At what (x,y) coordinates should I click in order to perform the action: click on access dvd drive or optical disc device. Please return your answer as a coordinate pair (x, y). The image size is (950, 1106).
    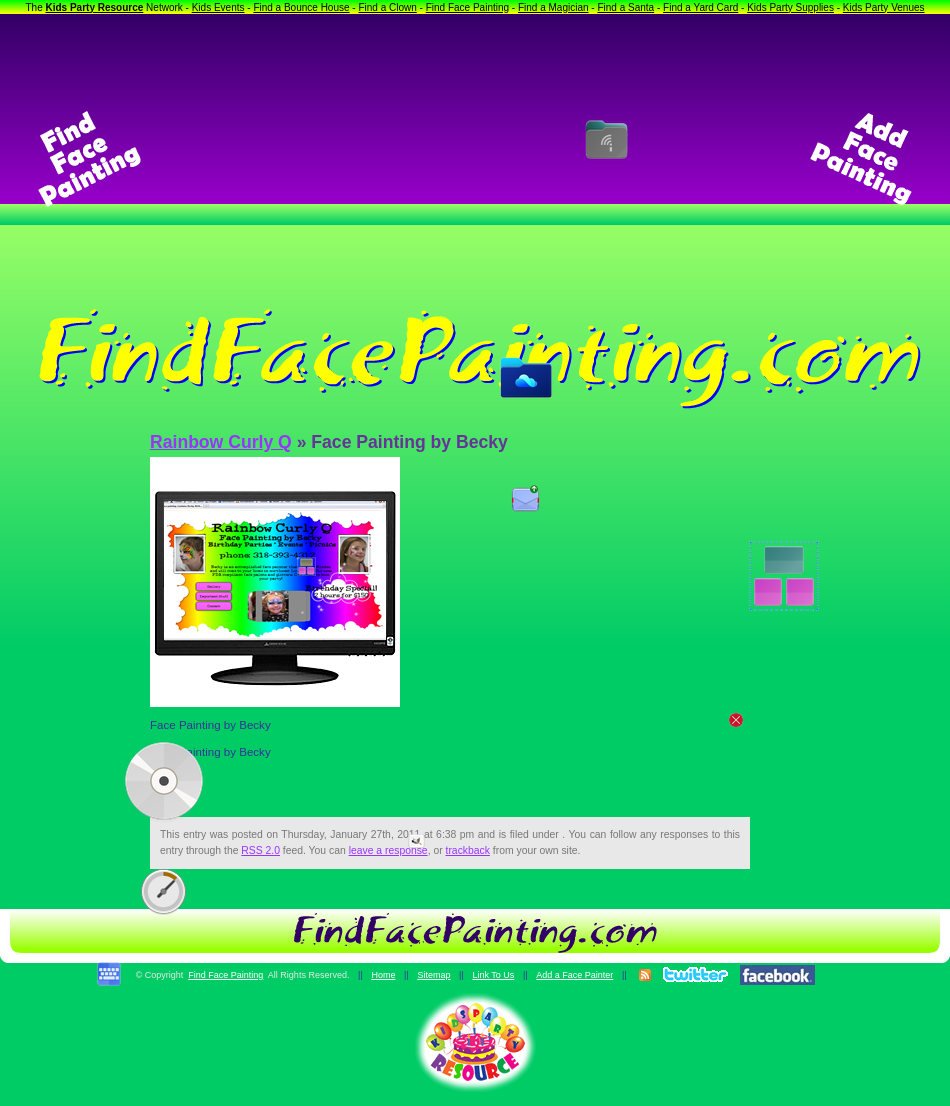
    Looking at the image, I should click on (164, 781).